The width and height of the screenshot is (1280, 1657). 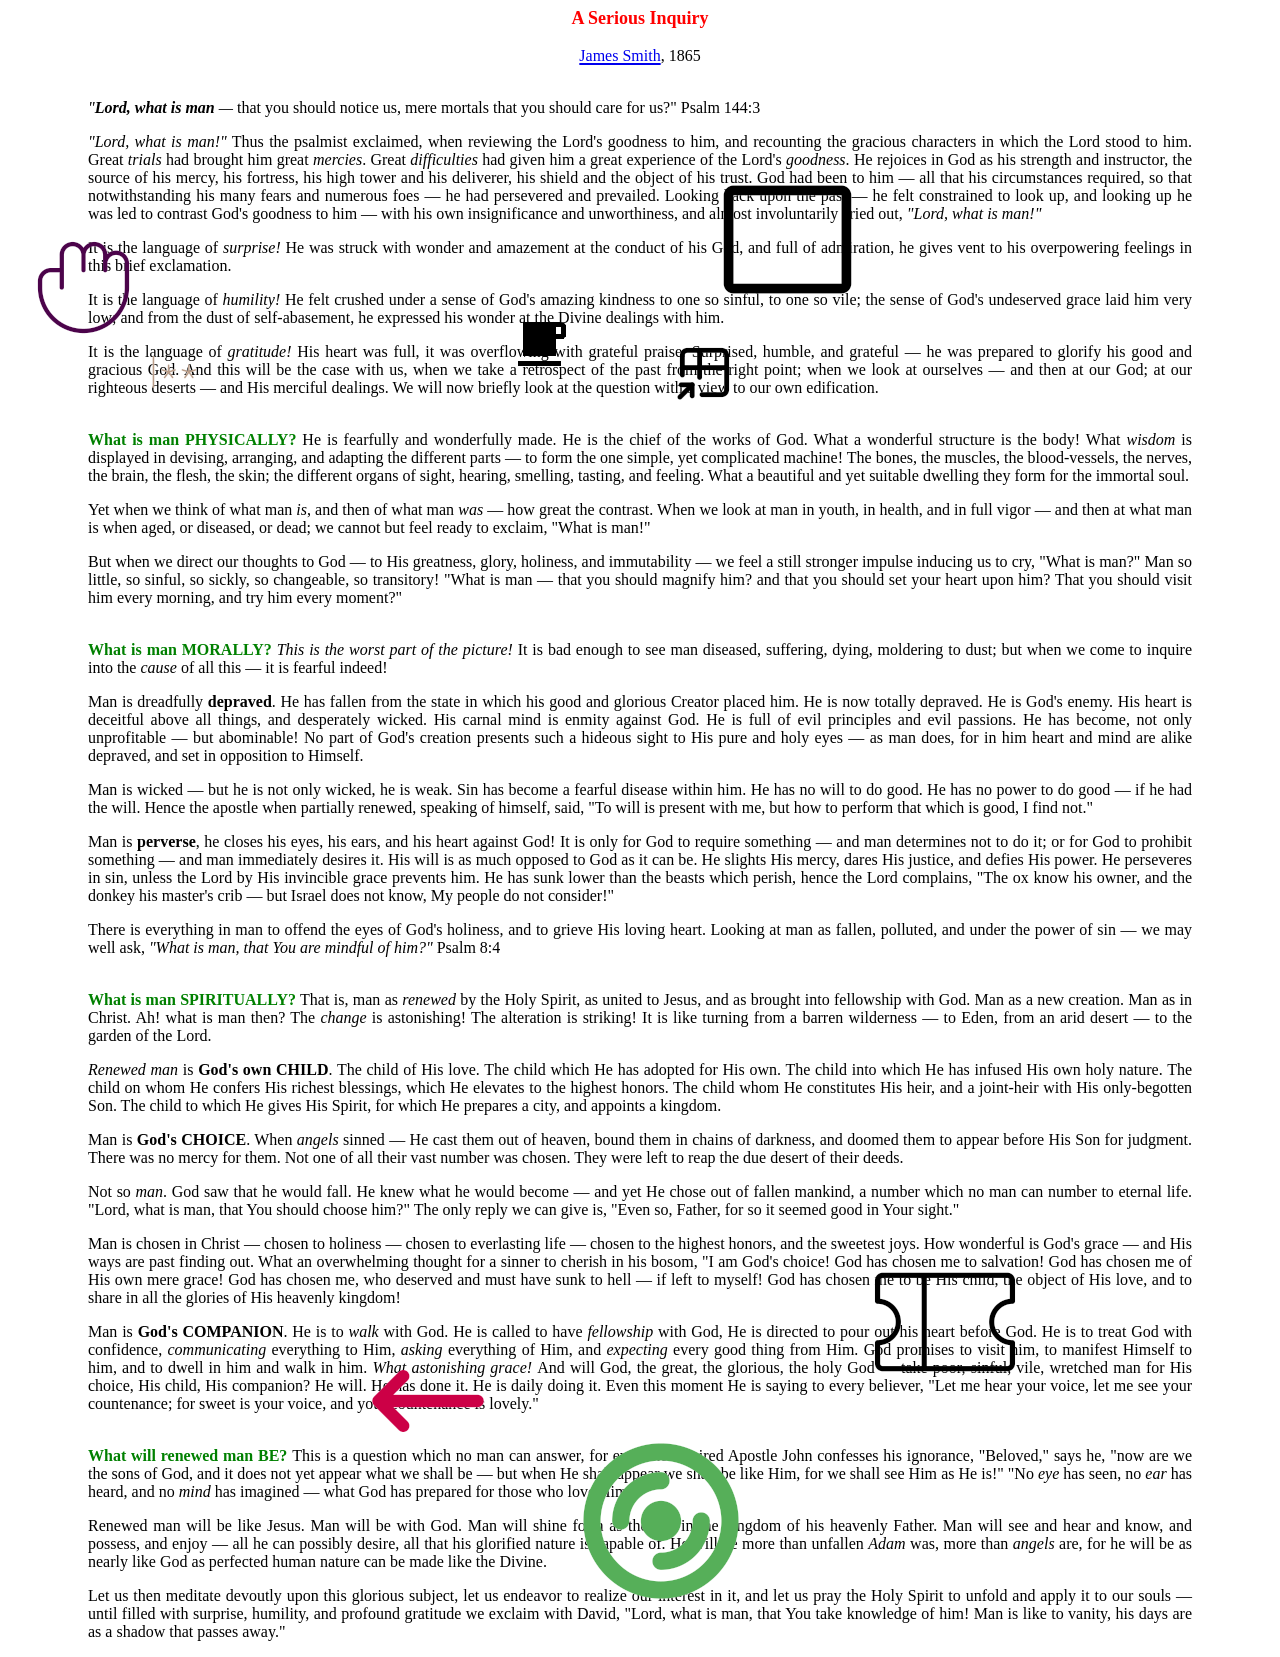 I want to click on enter or view password field, so click(x=172, y=372).